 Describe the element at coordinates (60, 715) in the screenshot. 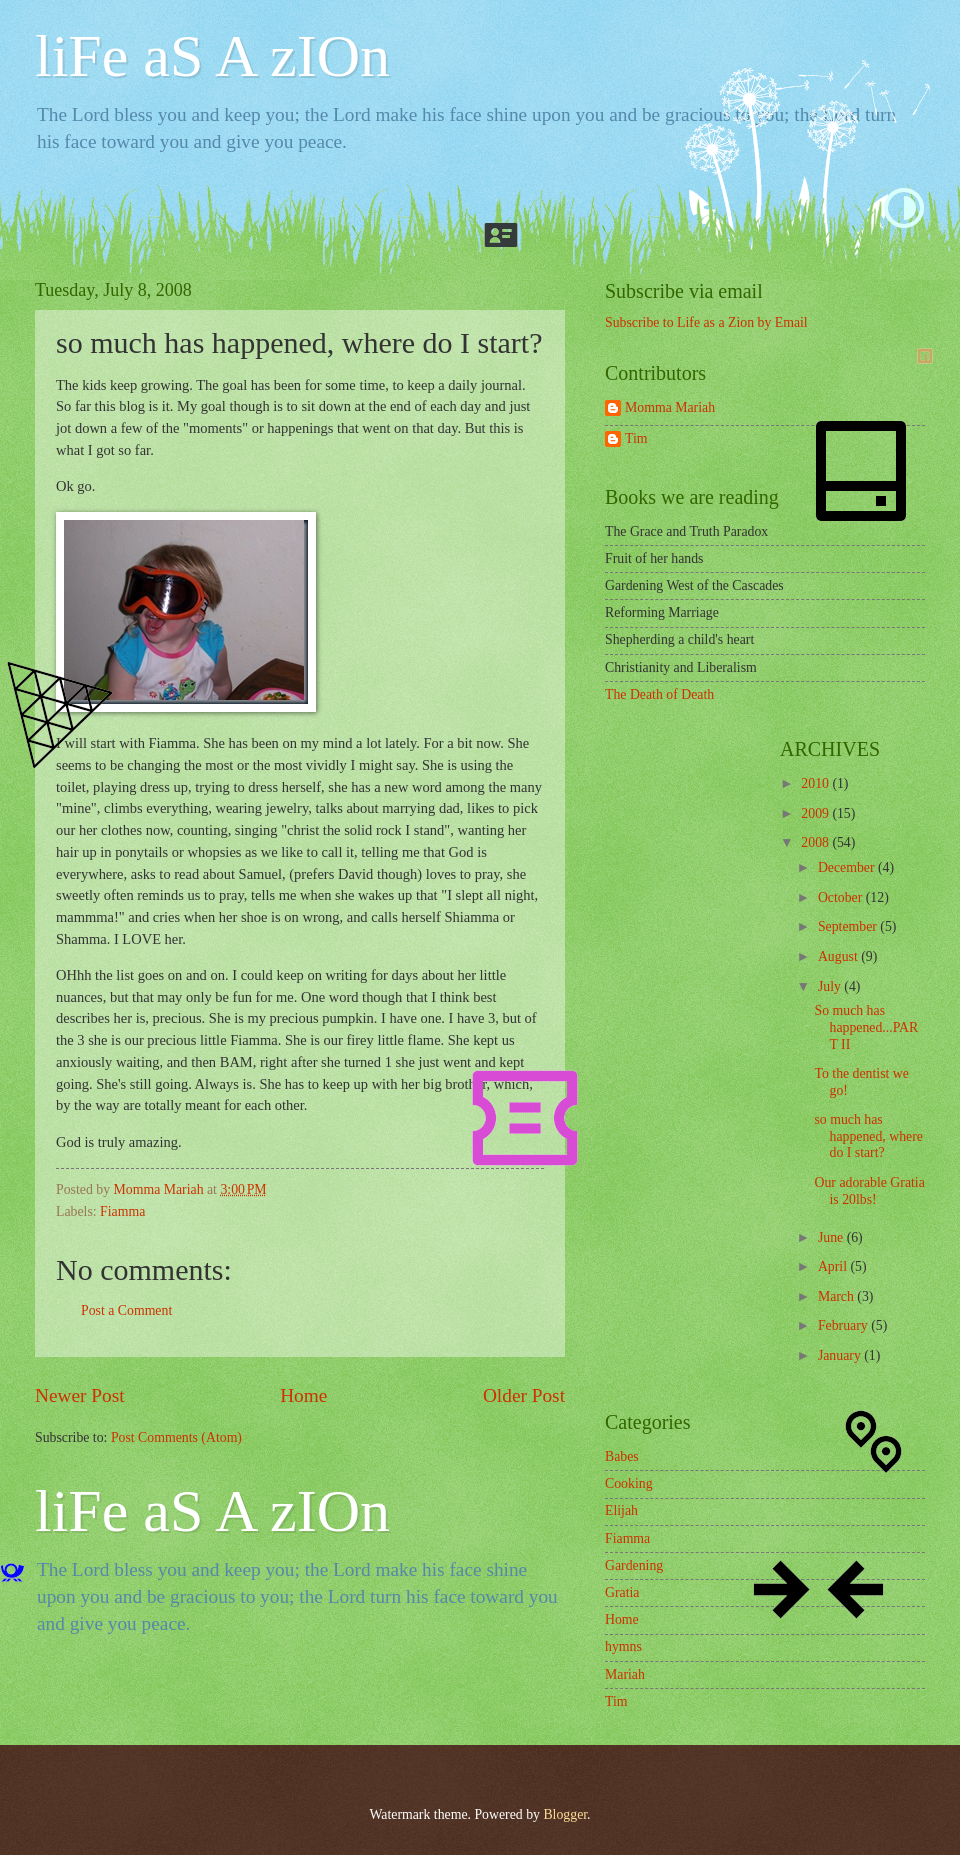

I see `three.js library or project branding` at that location.